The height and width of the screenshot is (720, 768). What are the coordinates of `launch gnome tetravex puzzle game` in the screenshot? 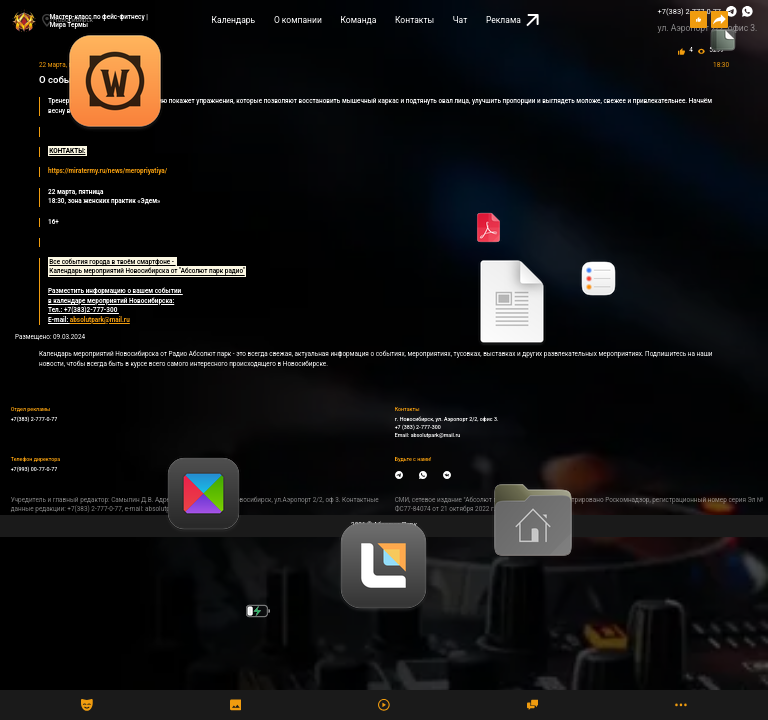 It's located at (203, 493).